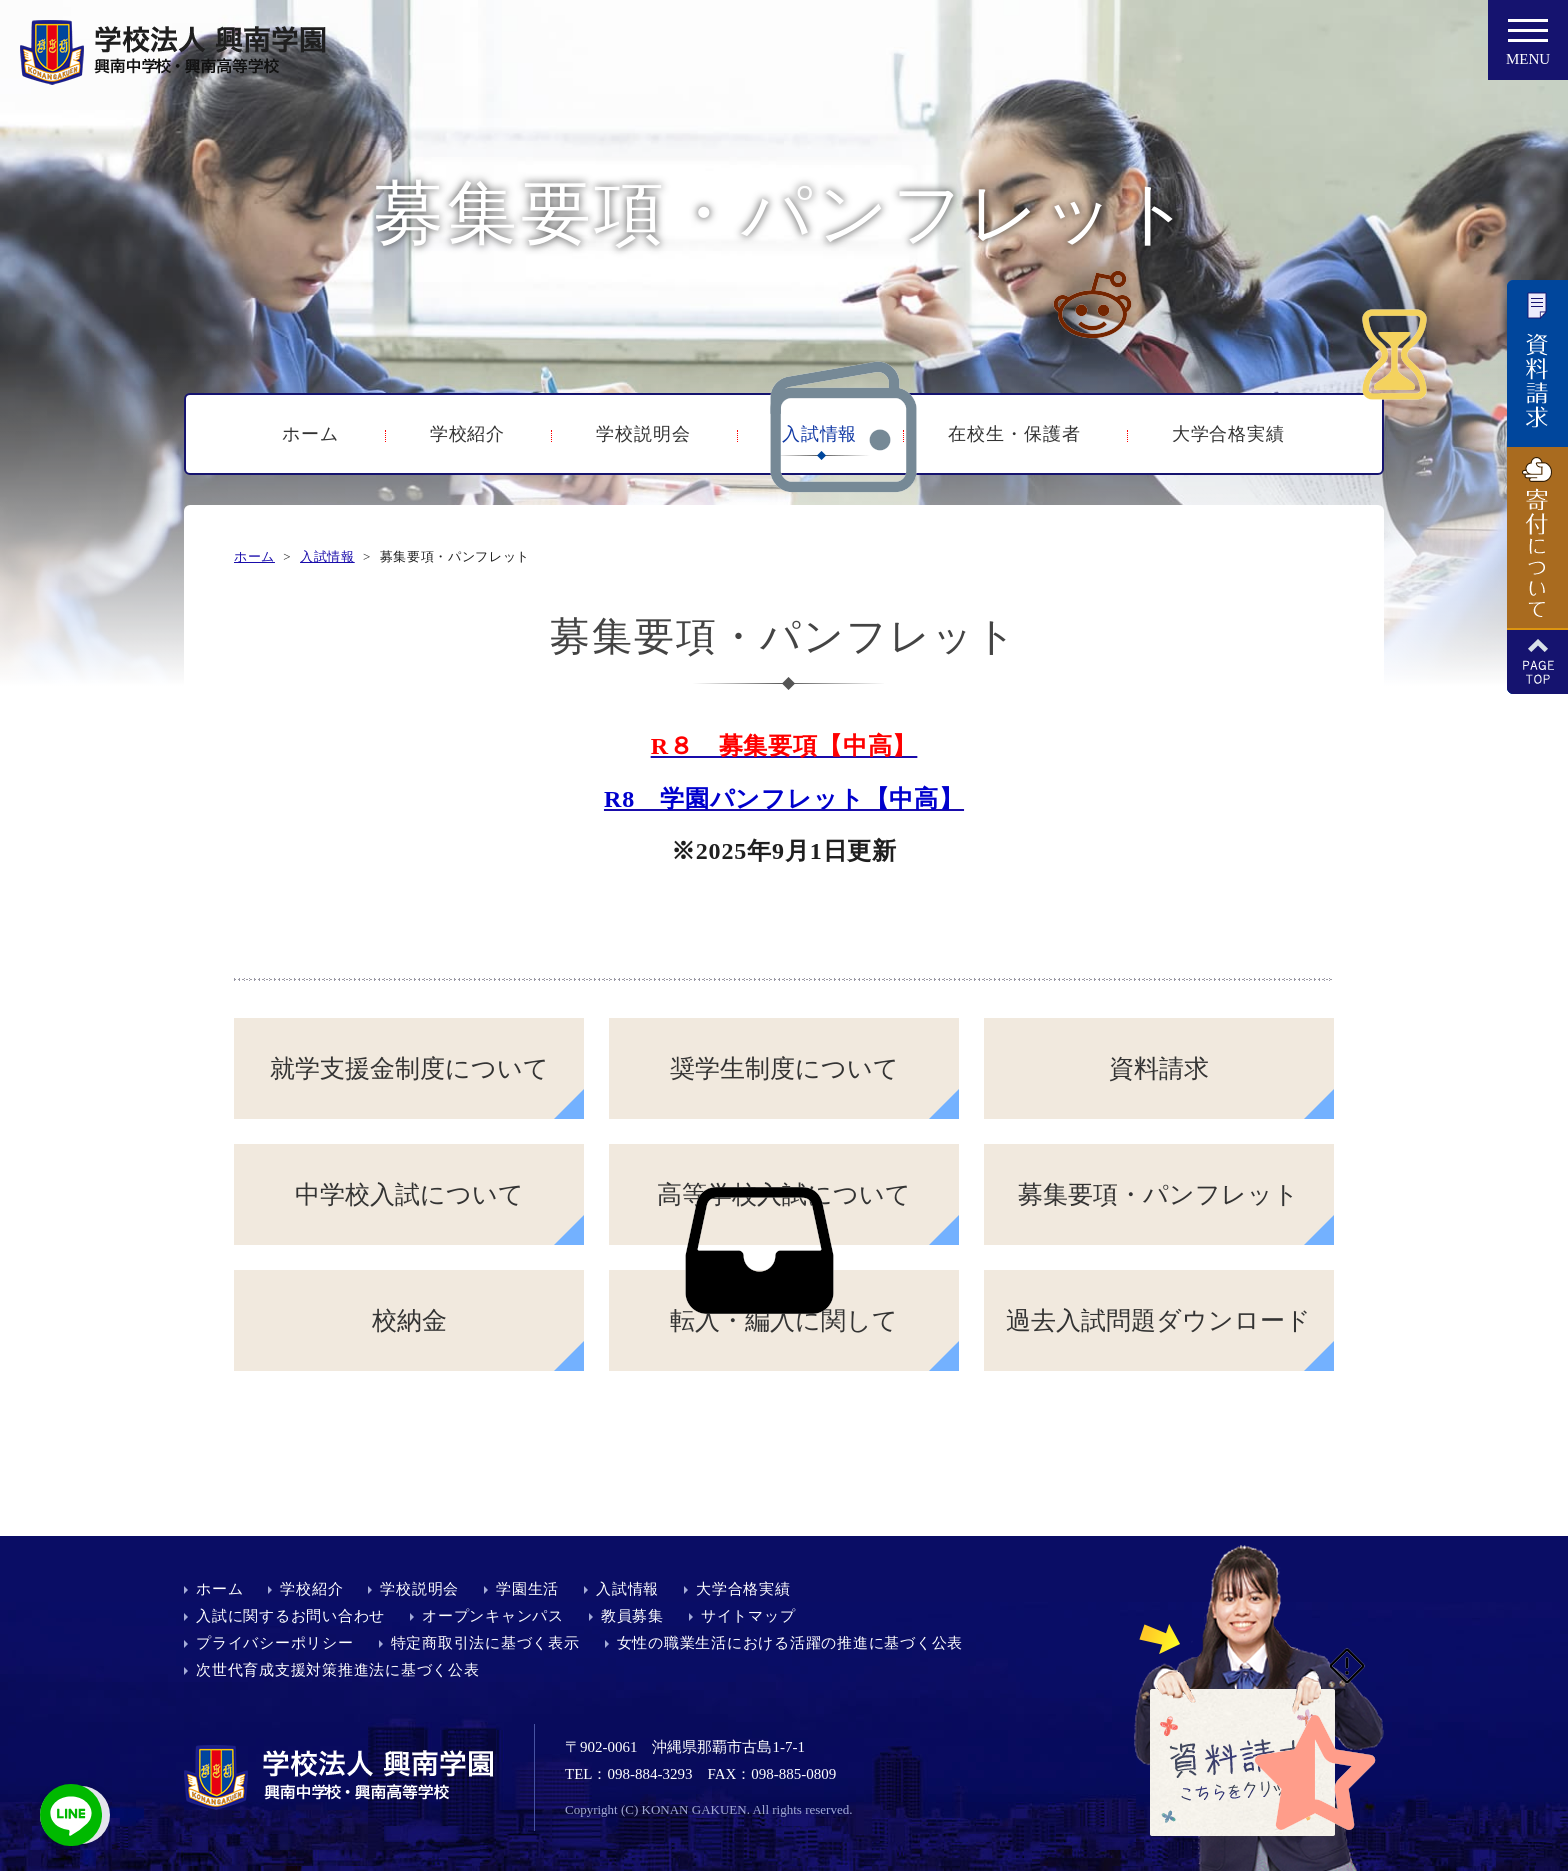 This screenshot has width=1568, height=1871. I want to click on indicates a warning or caution state, so click(1347, 1666).